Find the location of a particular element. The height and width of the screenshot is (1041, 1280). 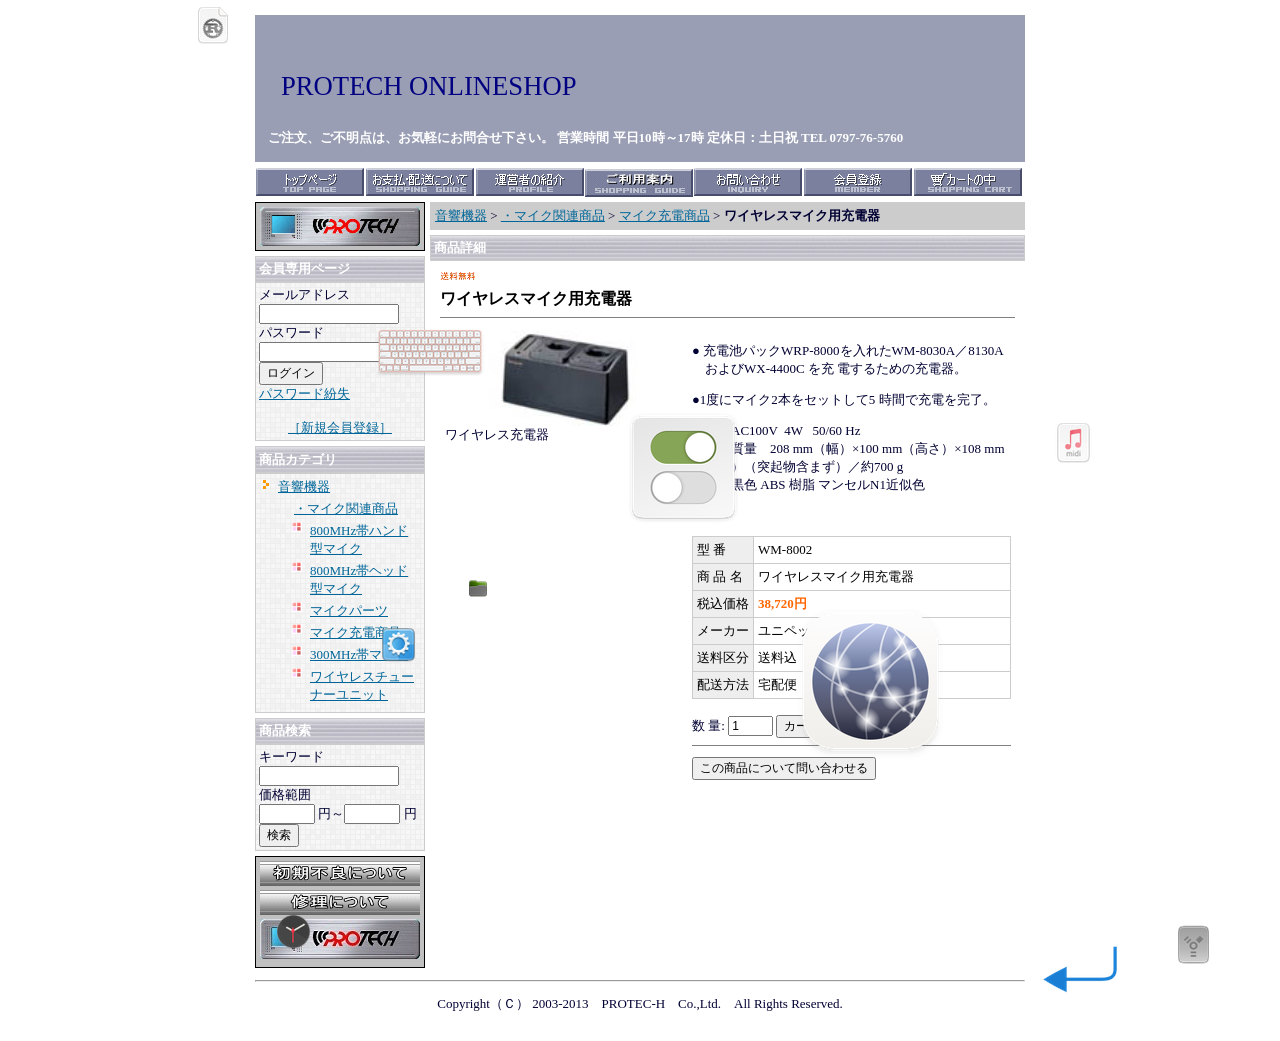

drop files here to add to folder is located at coordinates (478, 588).